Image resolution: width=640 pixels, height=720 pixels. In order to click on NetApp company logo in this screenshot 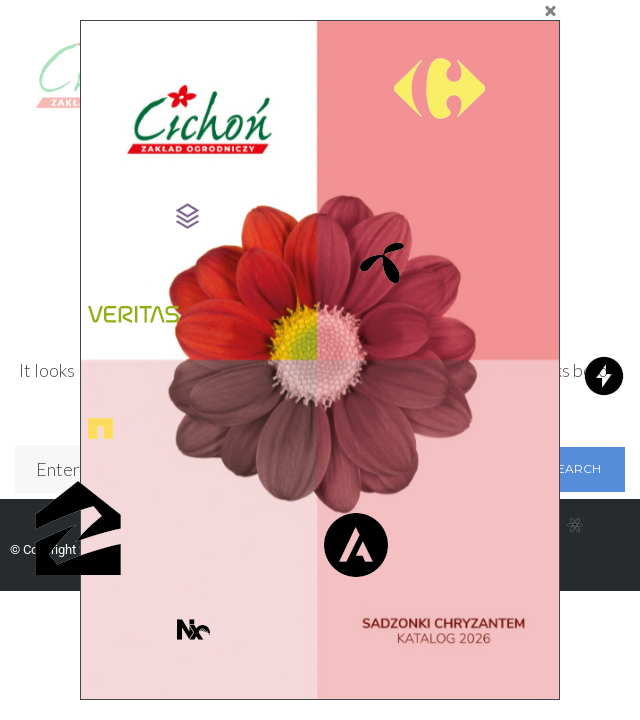, I will do `click(100, 428)`.